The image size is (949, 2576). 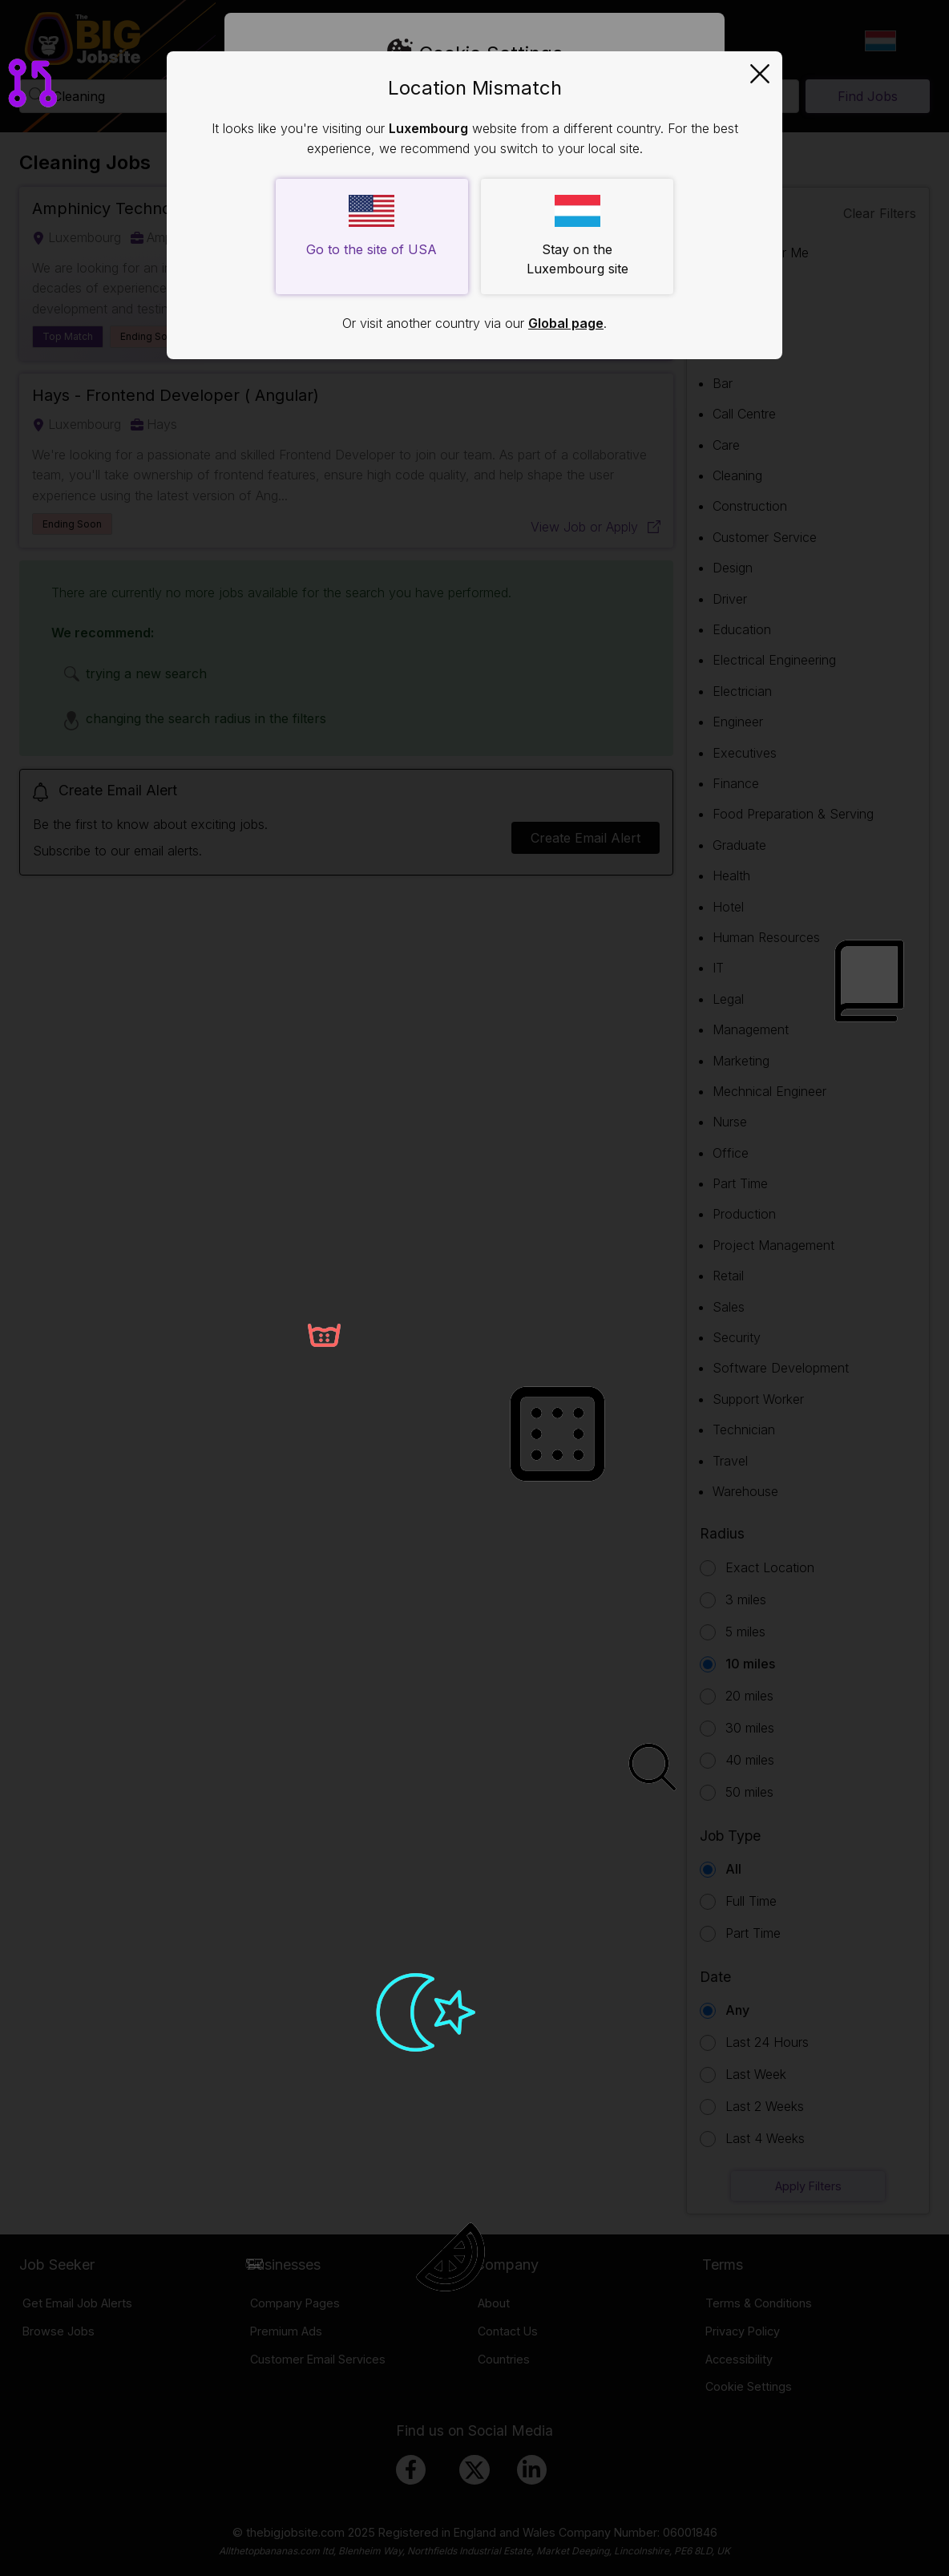 I want to click on browse furniture or home decor items, so click(x=254, y=2263).